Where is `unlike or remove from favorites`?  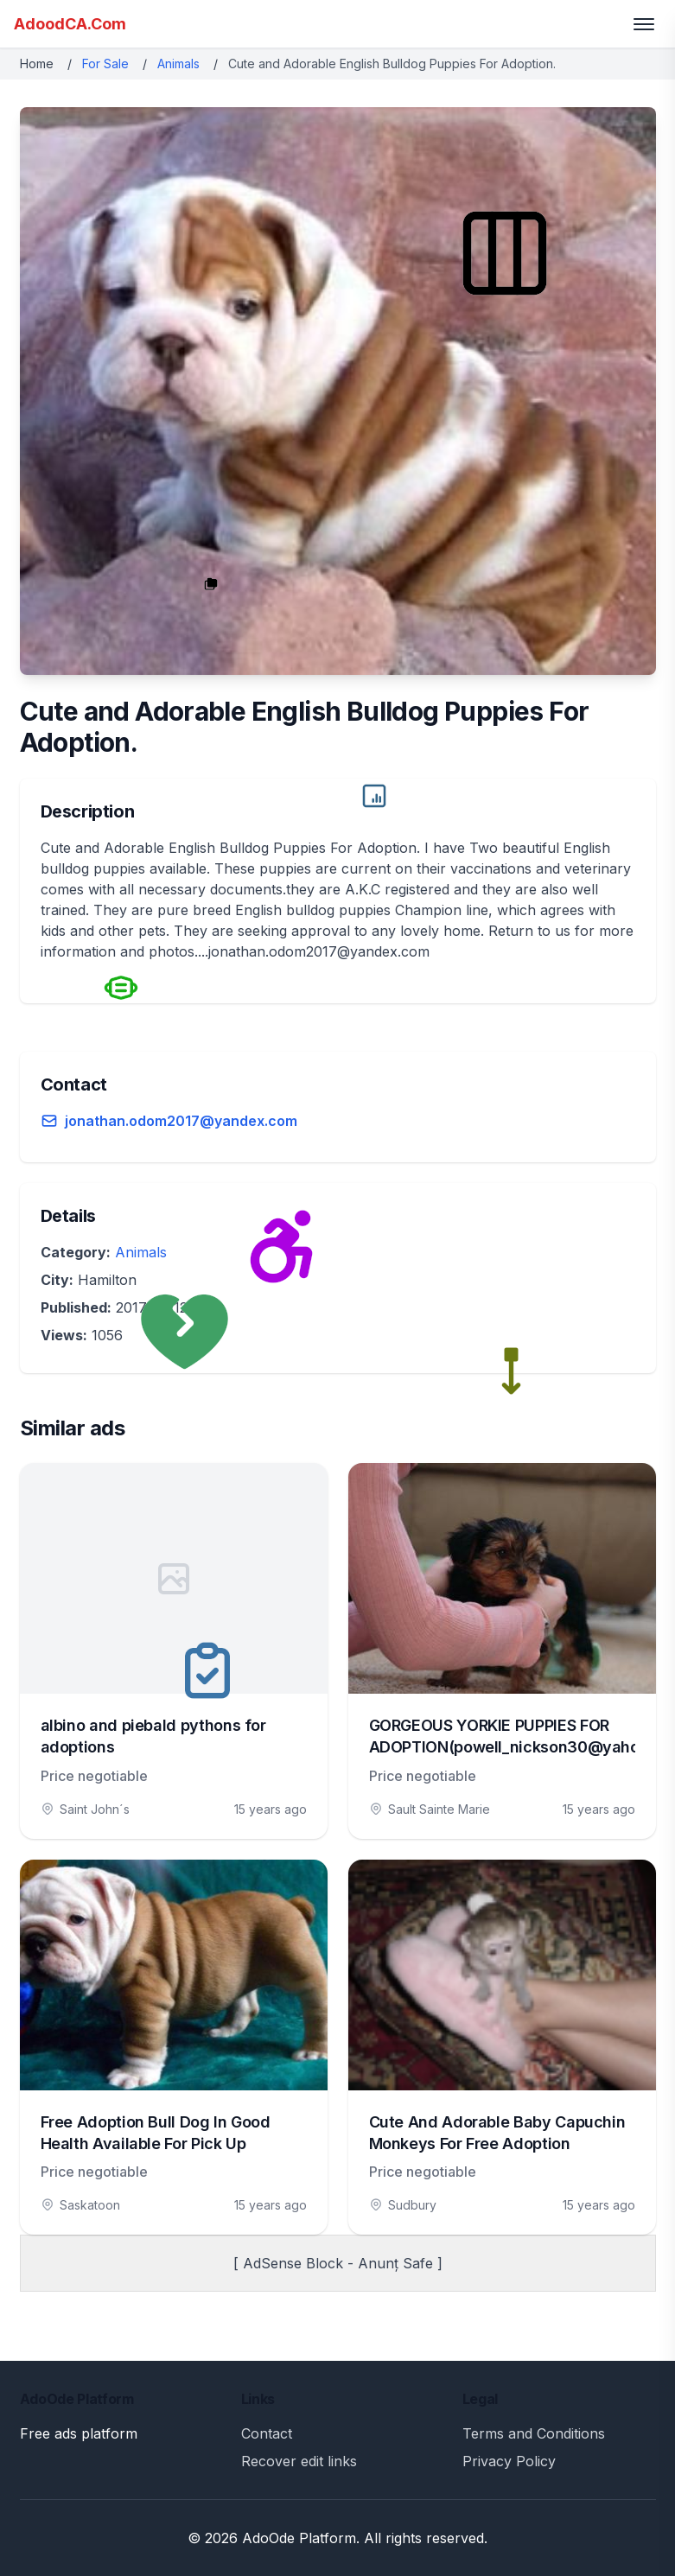
unlike or remove from favorites is located at coordinates (184, 1328).